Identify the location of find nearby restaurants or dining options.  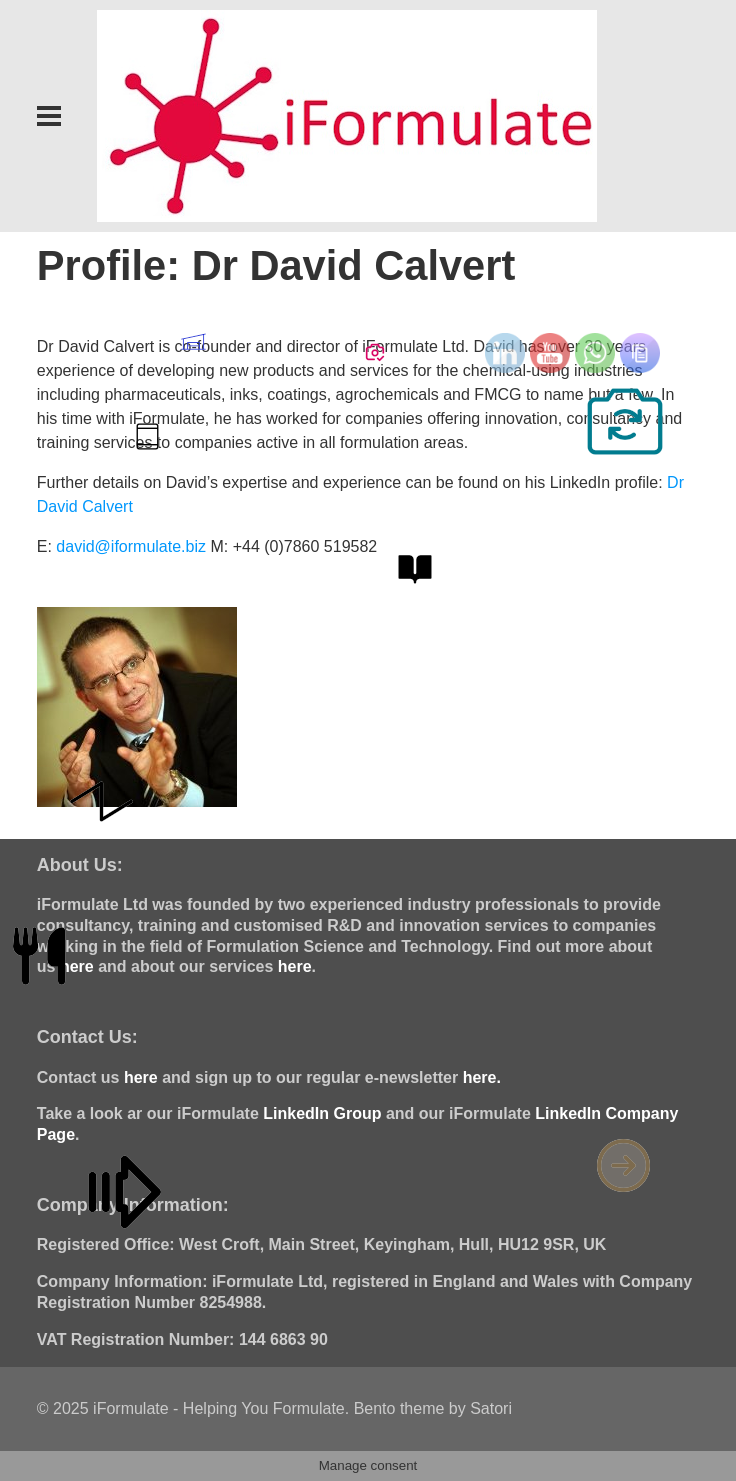
(40, 956).